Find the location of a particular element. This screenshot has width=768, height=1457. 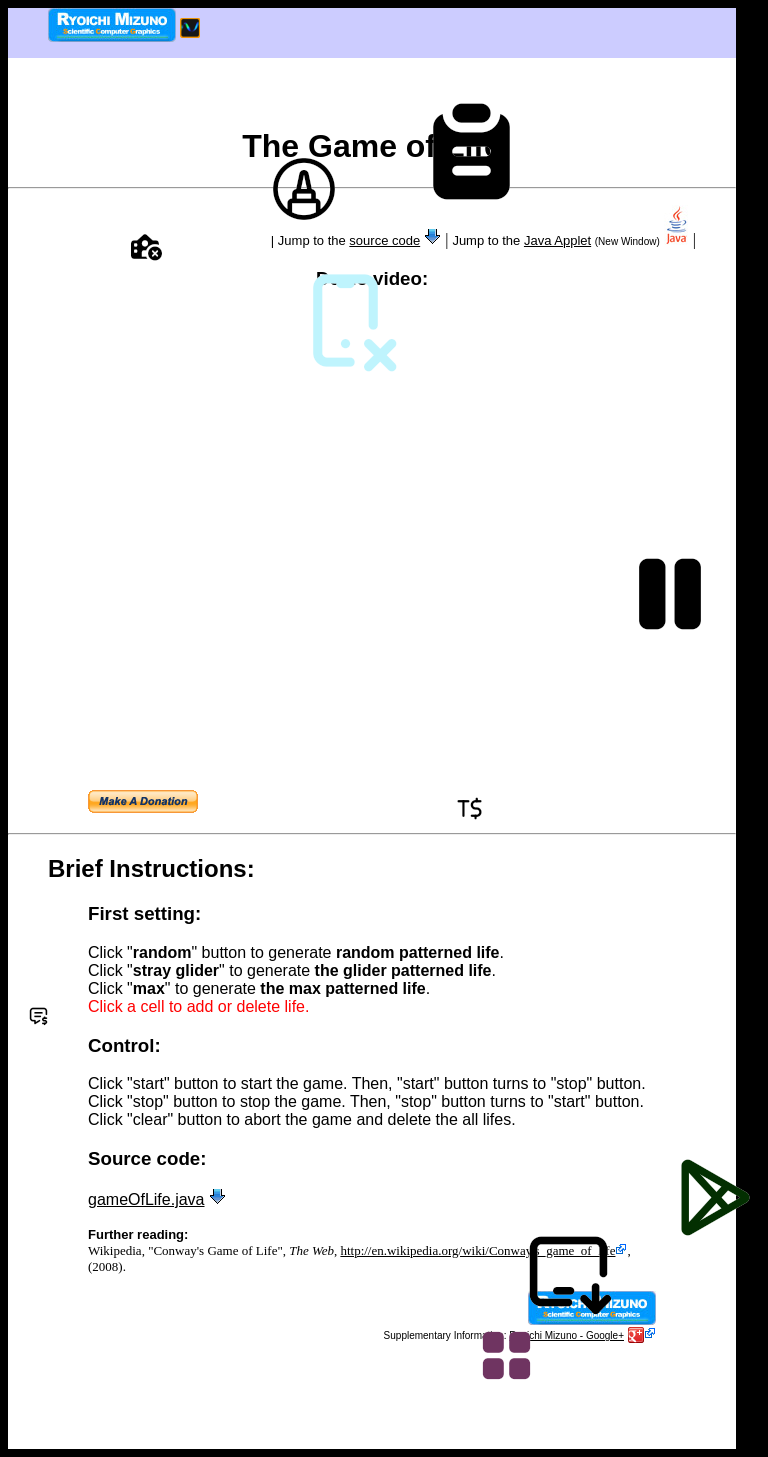

select marker or highlighter tool is located at coordinates (304, 189).